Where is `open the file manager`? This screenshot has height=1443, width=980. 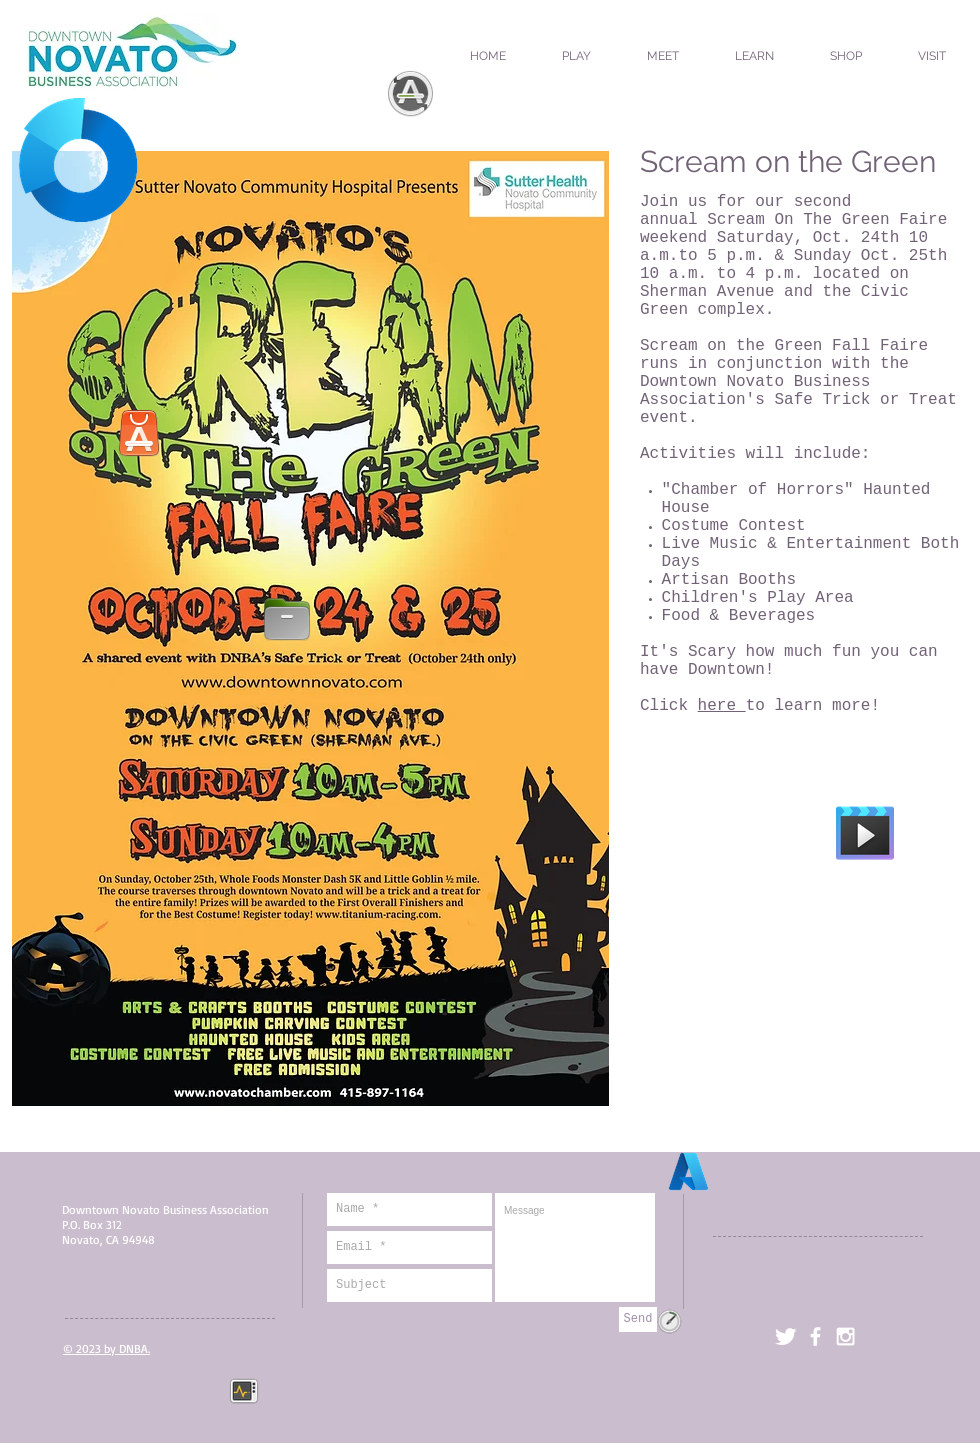
open the file manager is located at coordinates (287, 619).